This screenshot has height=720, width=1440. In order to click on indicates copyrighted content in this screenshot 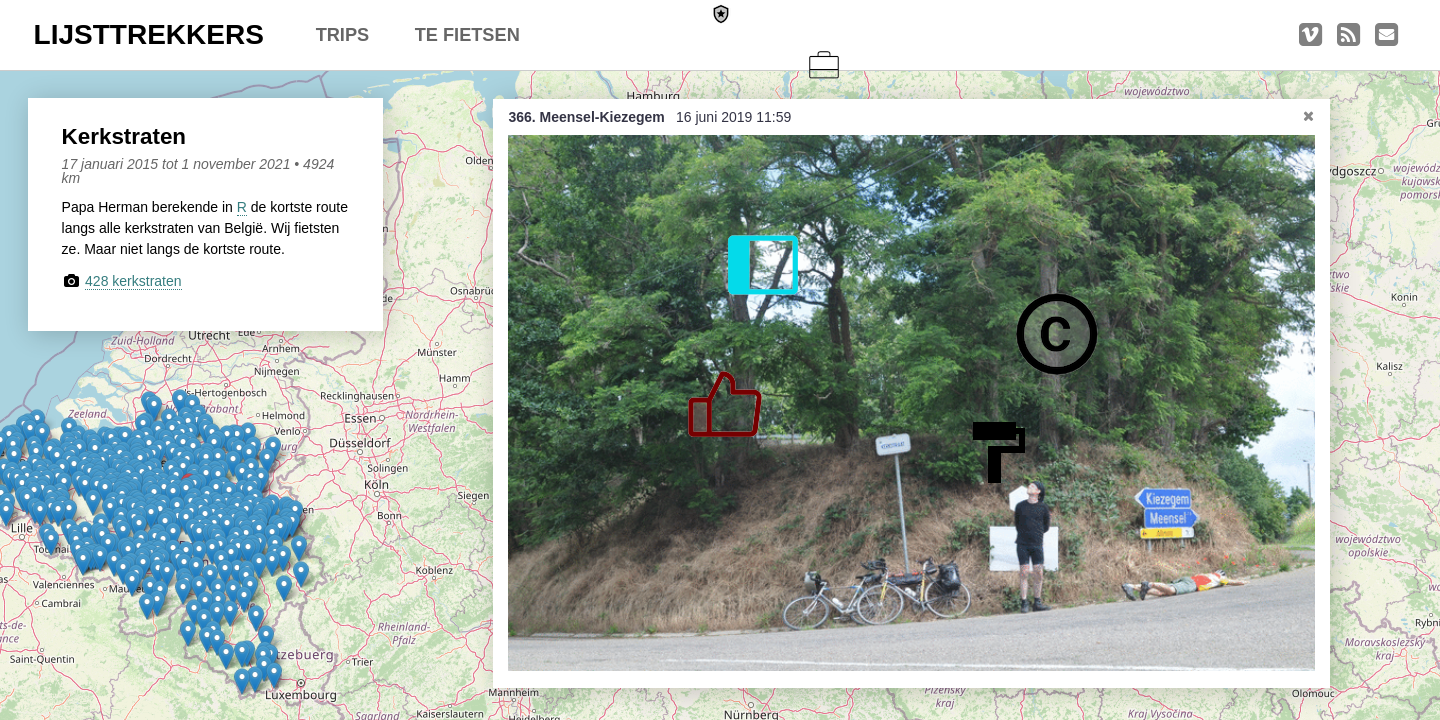, I will do `click(1057, 334)`.